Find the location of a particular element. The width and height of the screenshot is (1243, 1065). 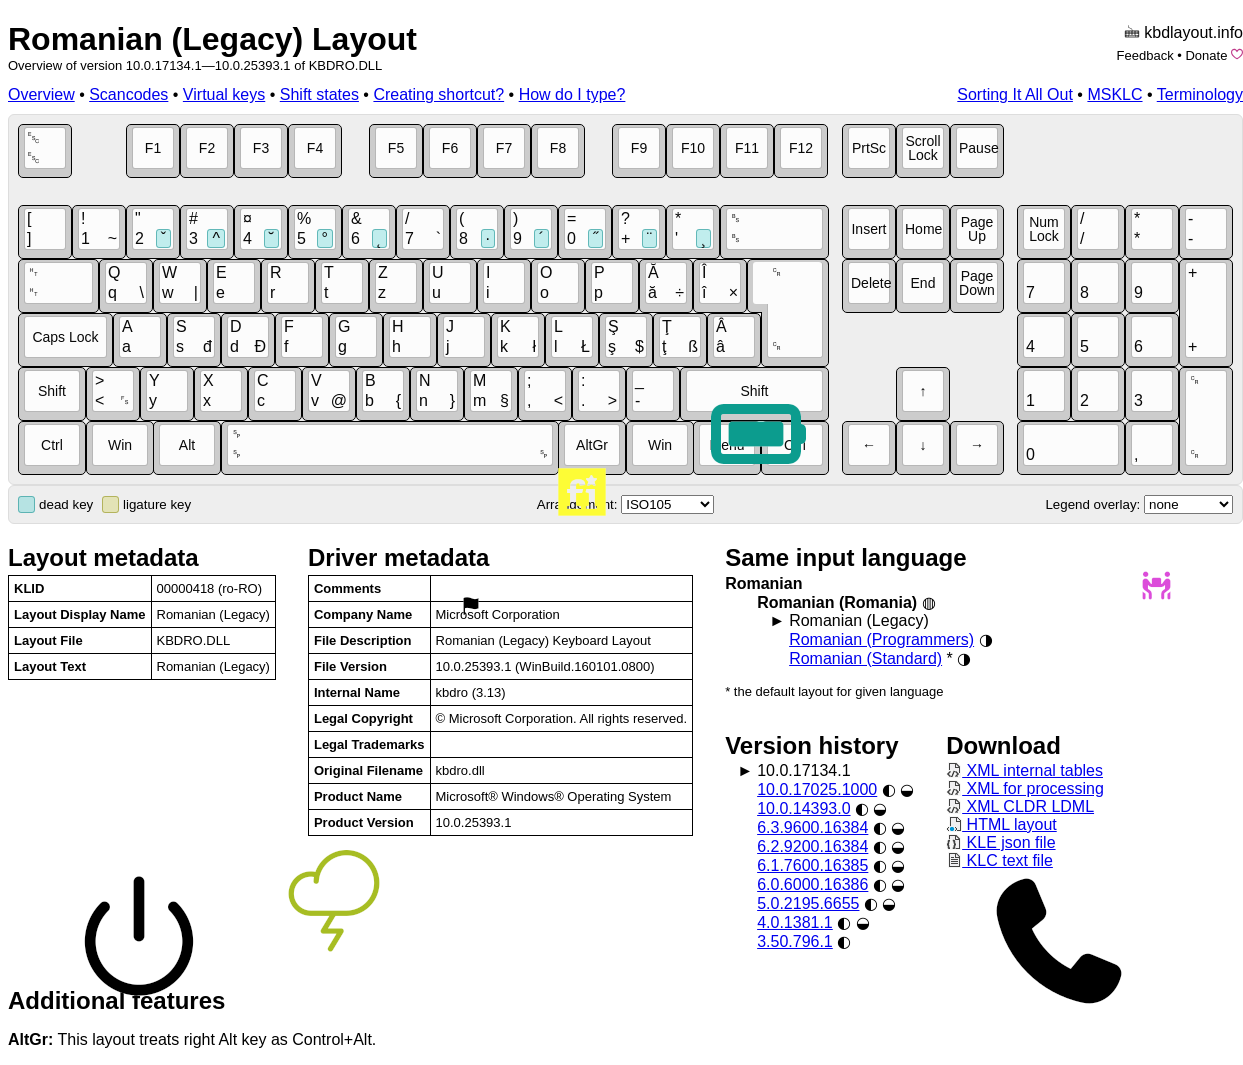

make a phone call is located at coordinates (1059, 941).